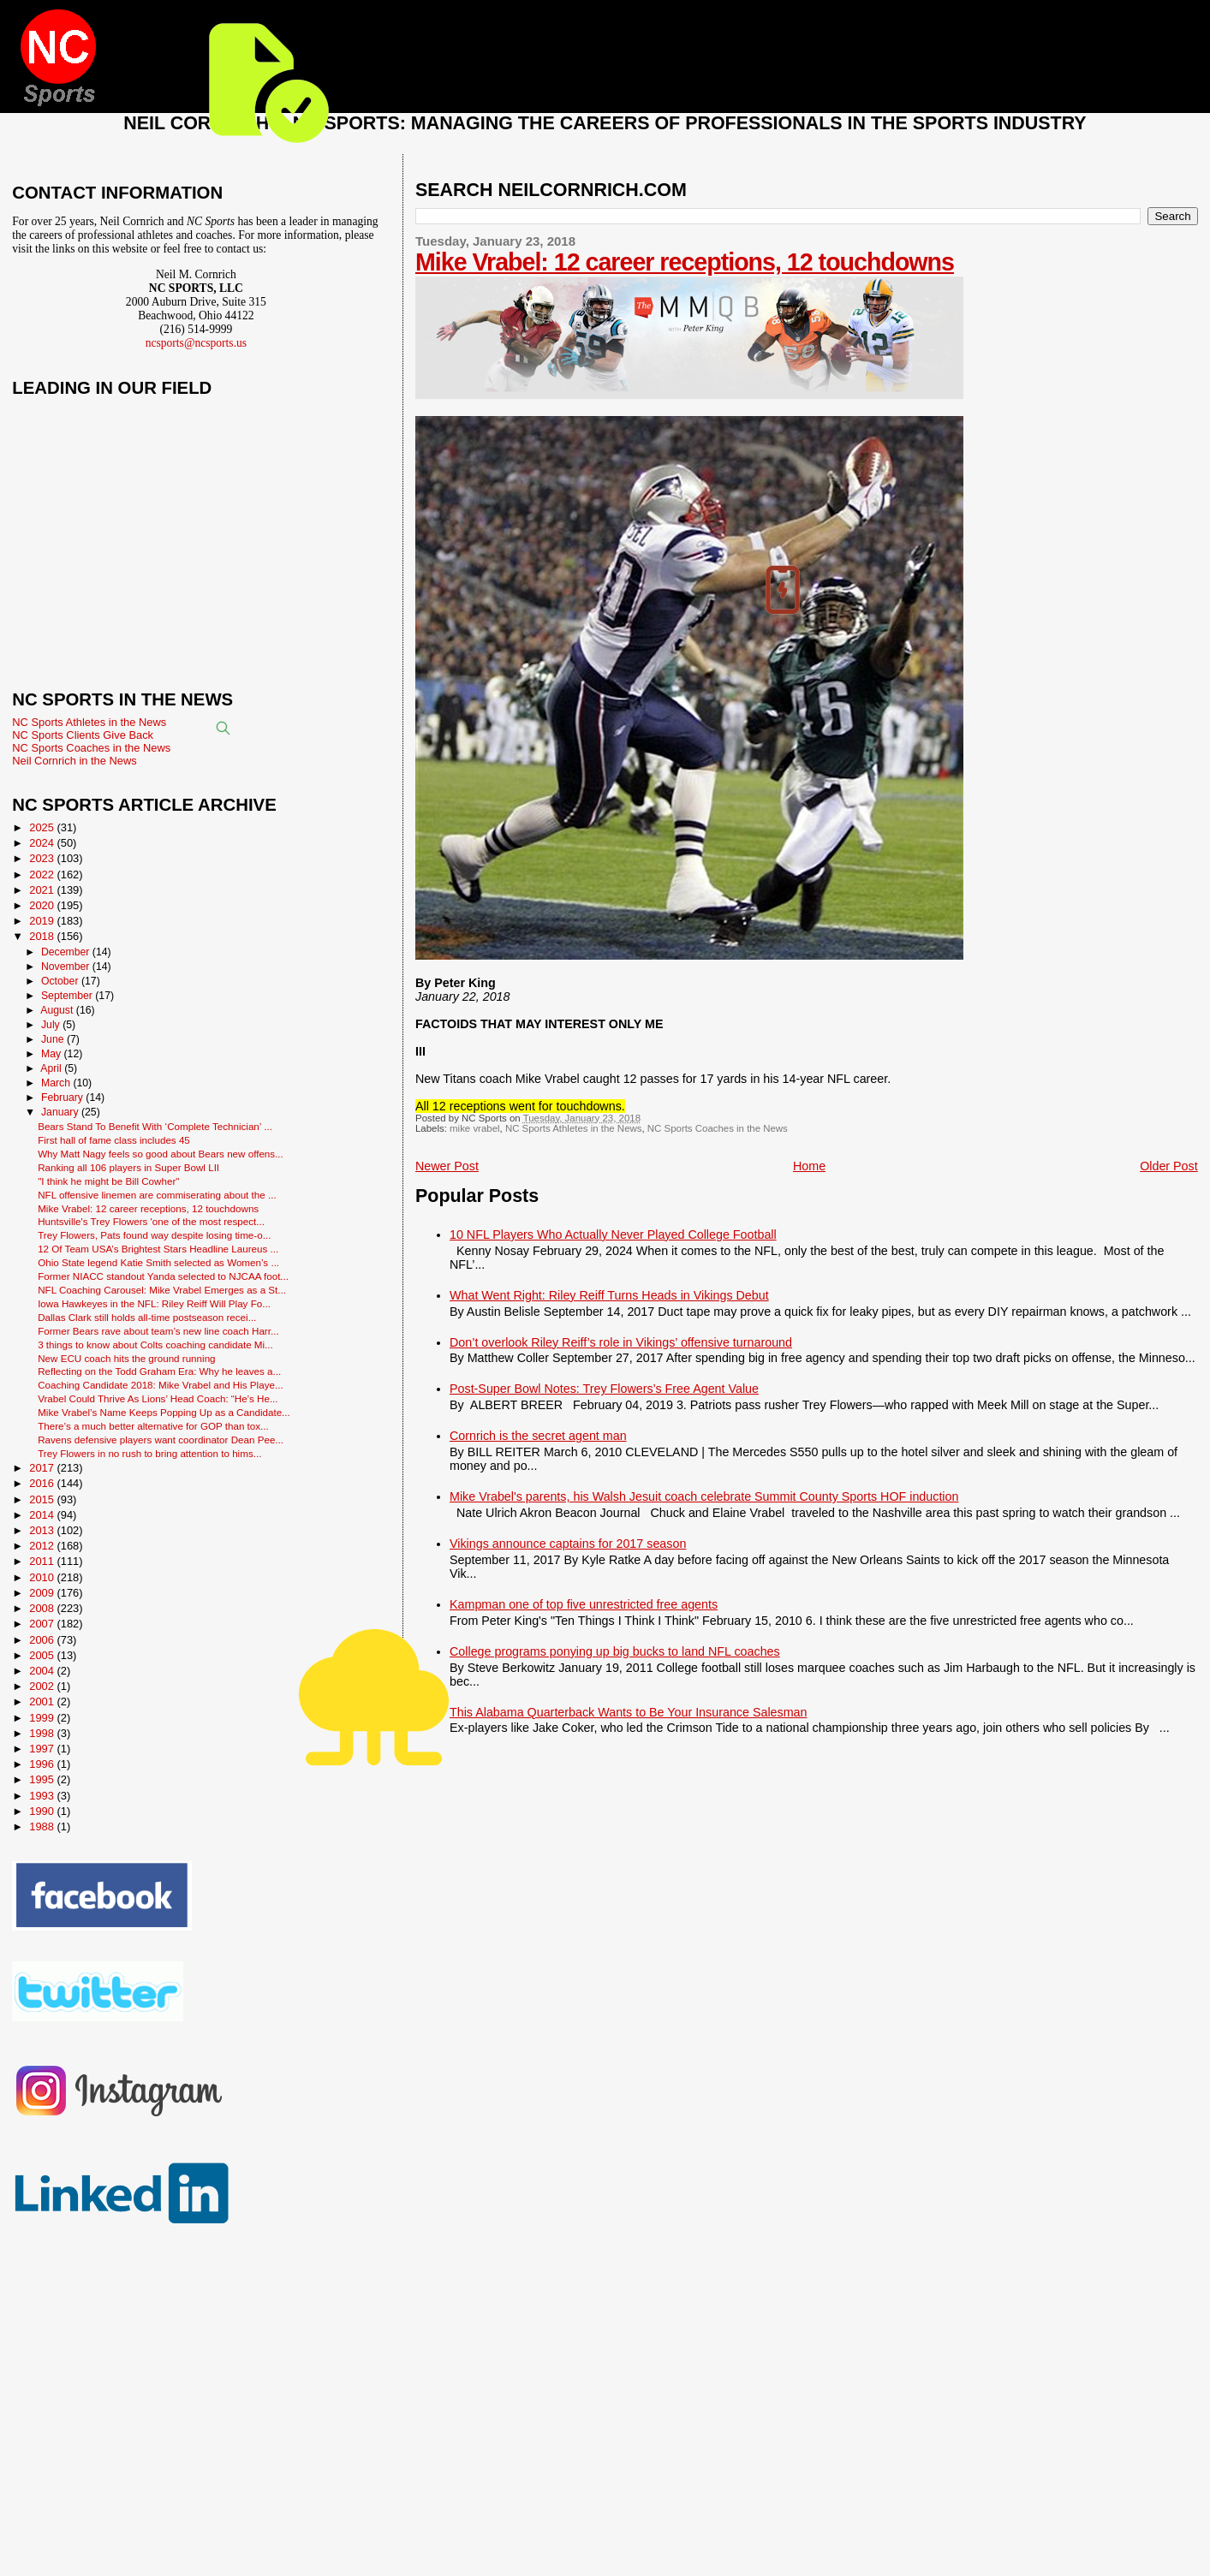 The height and width of the screenshot is (2576, 1210). I want to click on access cloud computing services, so click(373, 1697).